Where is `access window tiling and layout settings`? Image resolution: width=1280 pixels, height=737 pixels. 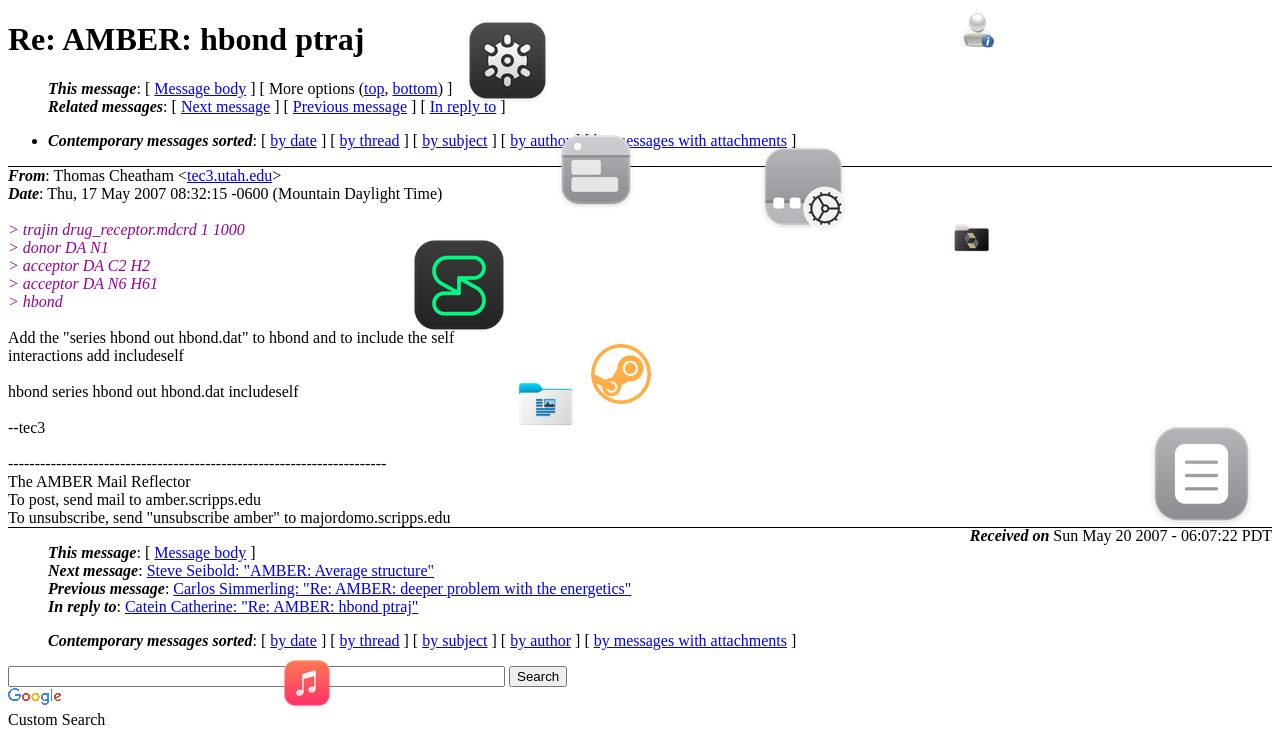
access window tiling and layout settings is located at coordinates (596, 171).